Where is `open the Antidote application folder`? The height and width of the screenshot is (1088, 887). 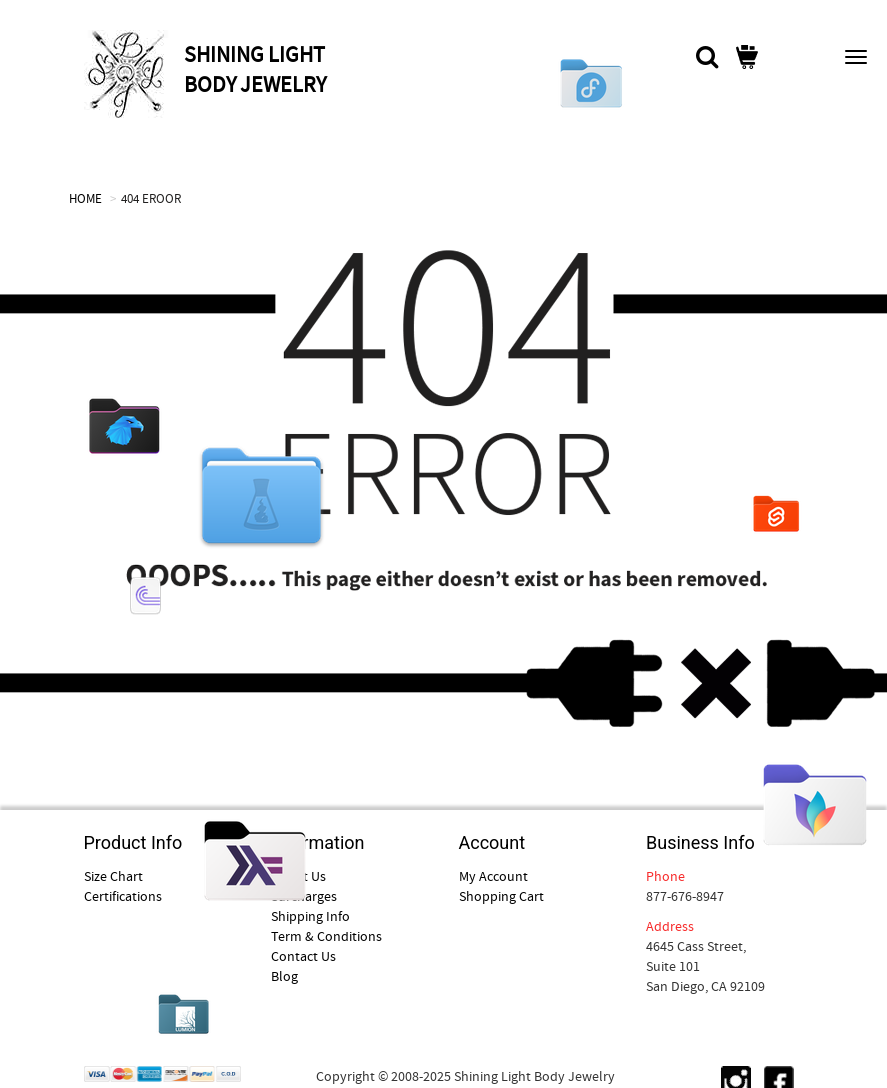
open the Antidote application folder is located at coordinates (261, 495).